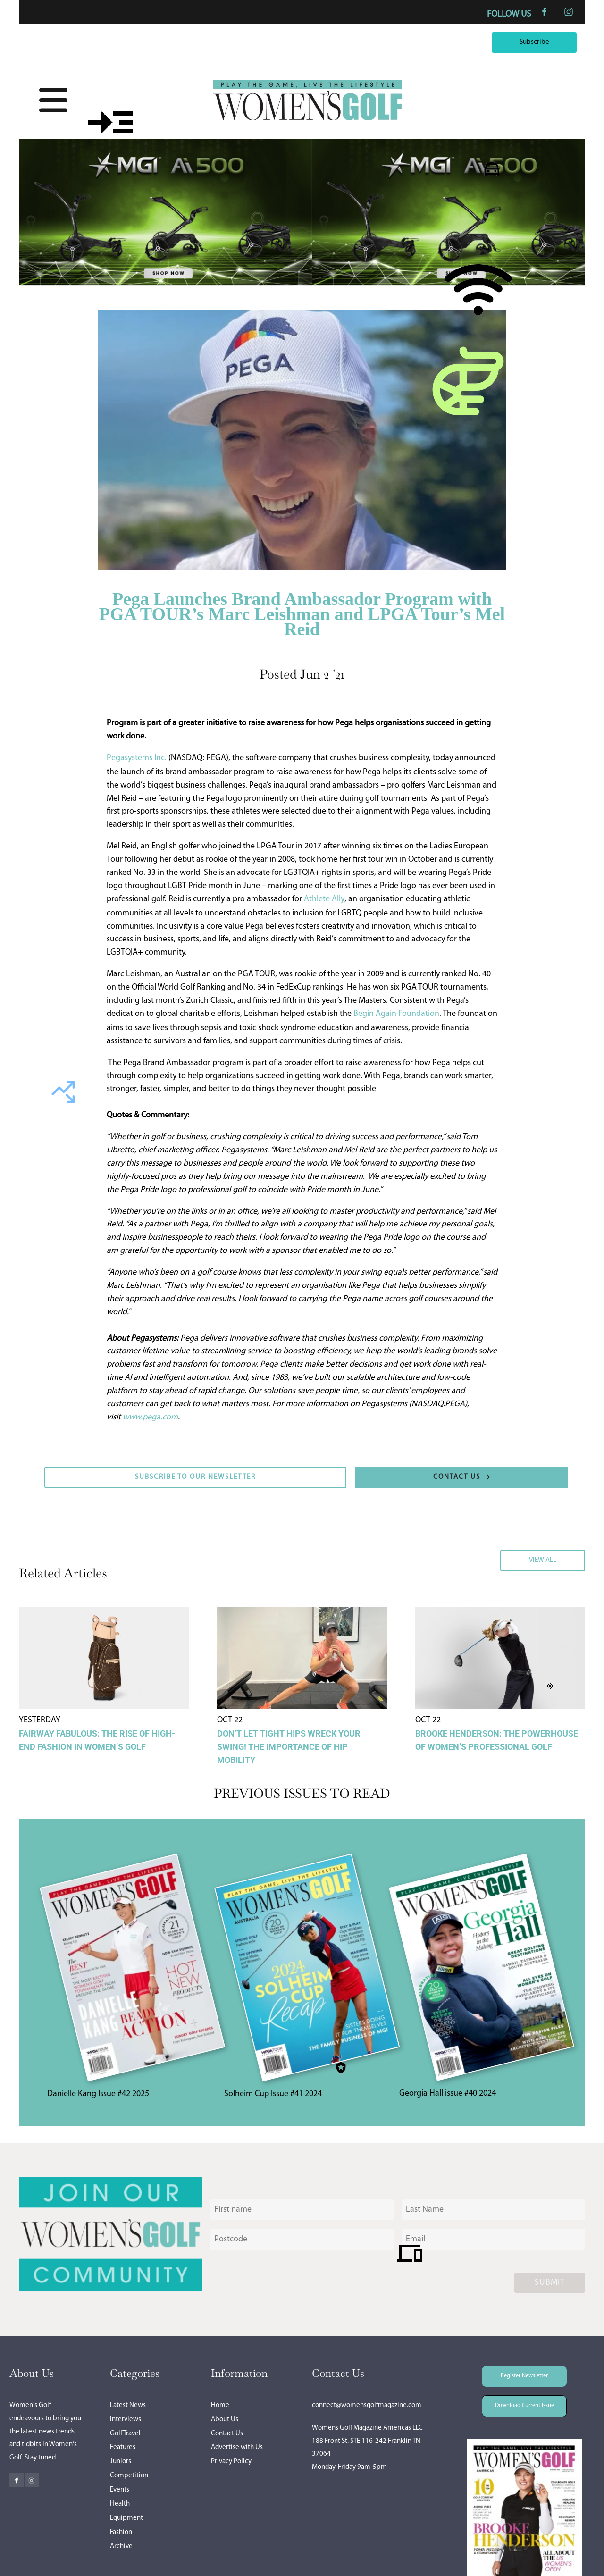 This screenshot has height=2576, width=604. Describe the element at coordinates (110, 122) in the screenshot. I see `expand to read more content` at that location.